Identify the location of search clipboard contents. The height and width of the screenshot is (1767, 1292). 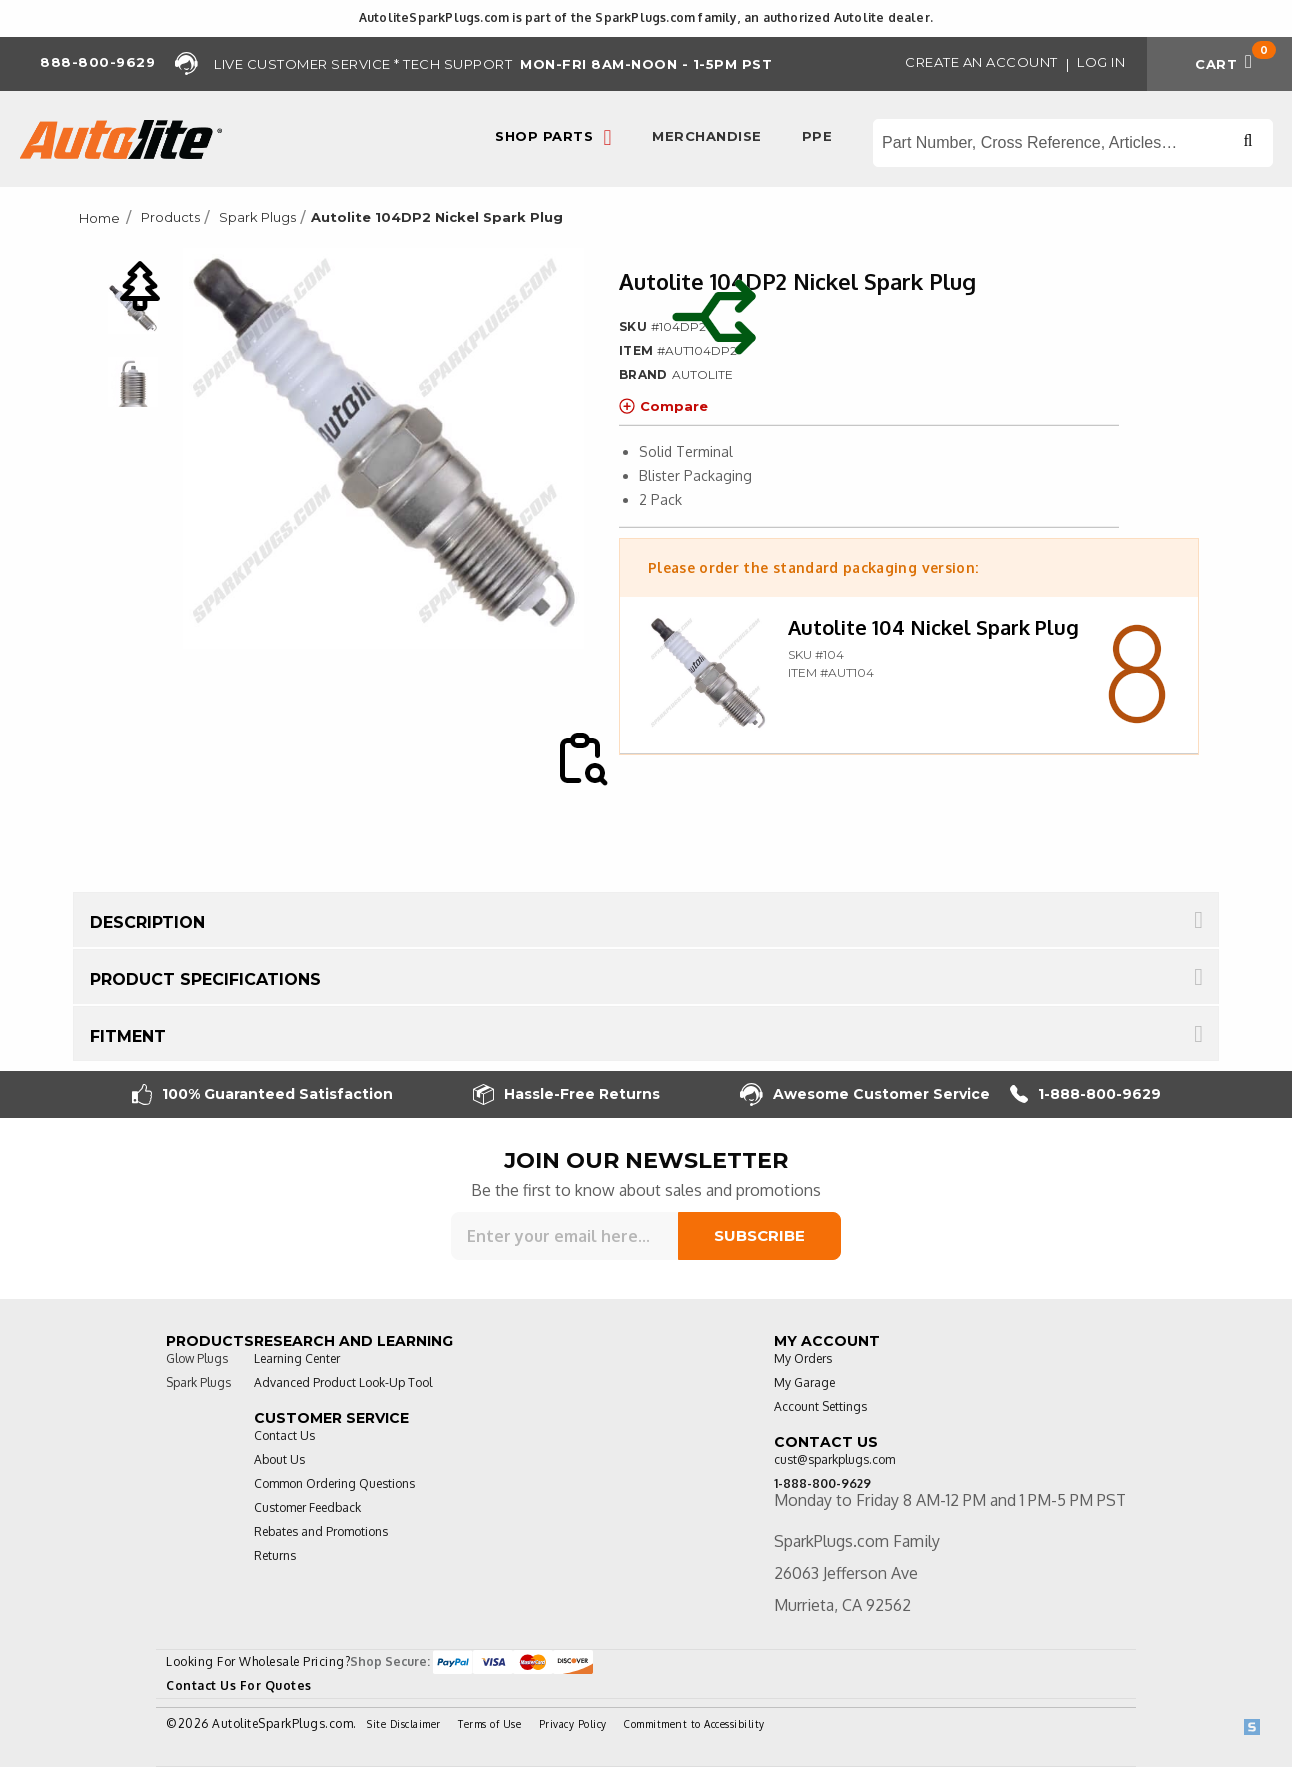
(580, 758).